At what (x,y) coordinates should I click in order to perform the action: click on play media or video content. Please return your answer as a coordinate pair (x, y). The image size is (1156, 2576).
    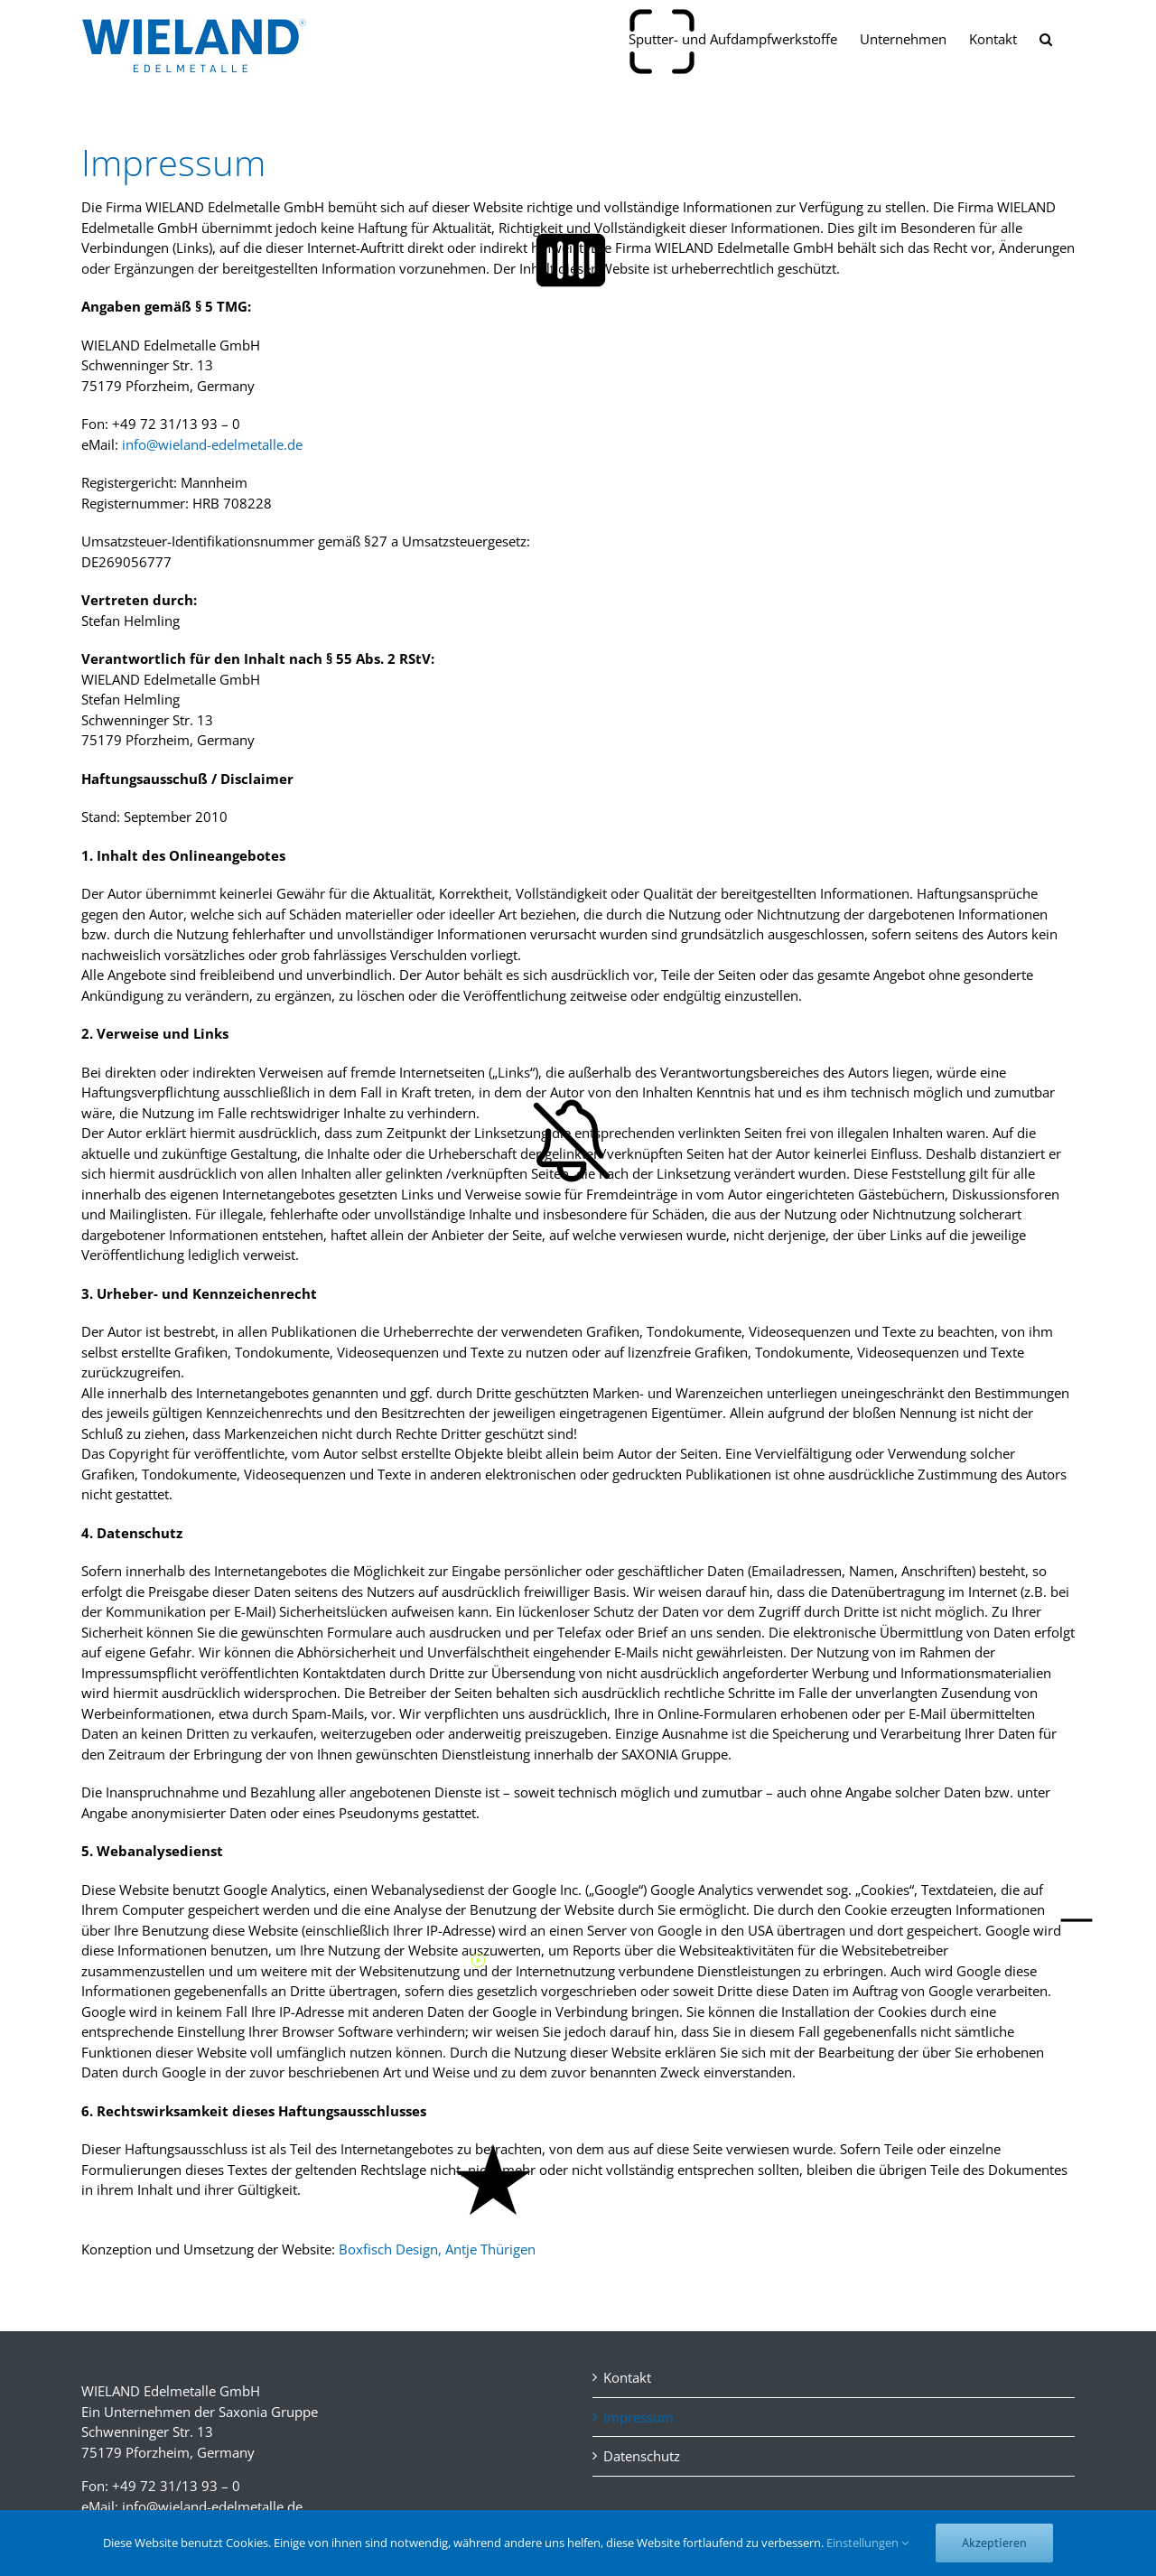
    Looking at the image, I should click on (478, 1960).